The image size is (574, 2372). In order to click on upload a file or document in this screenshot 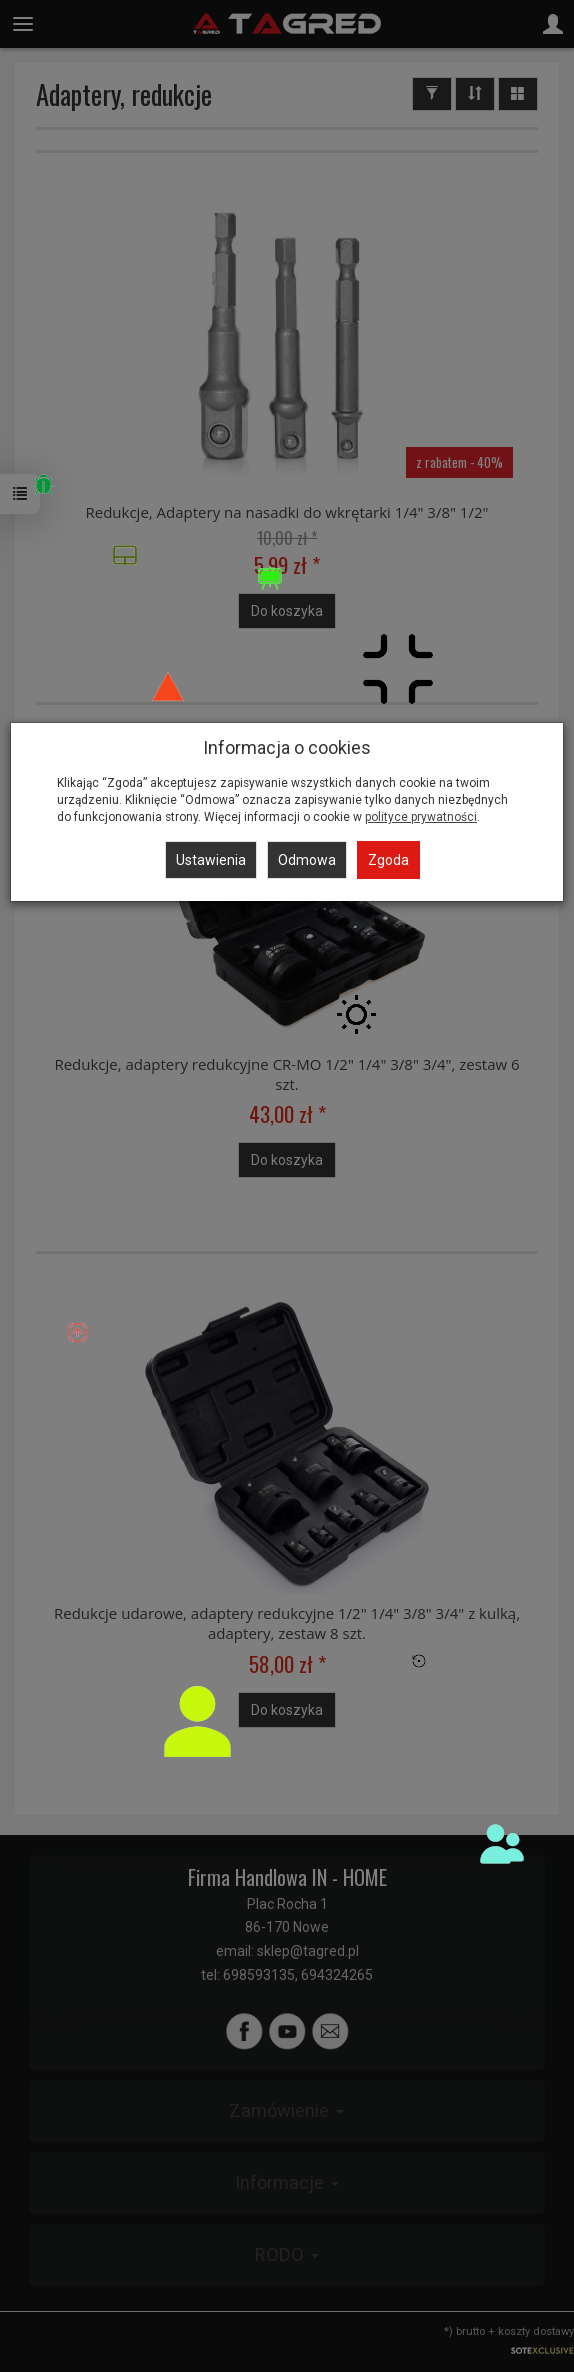, I will do `click(77, 1332)`.